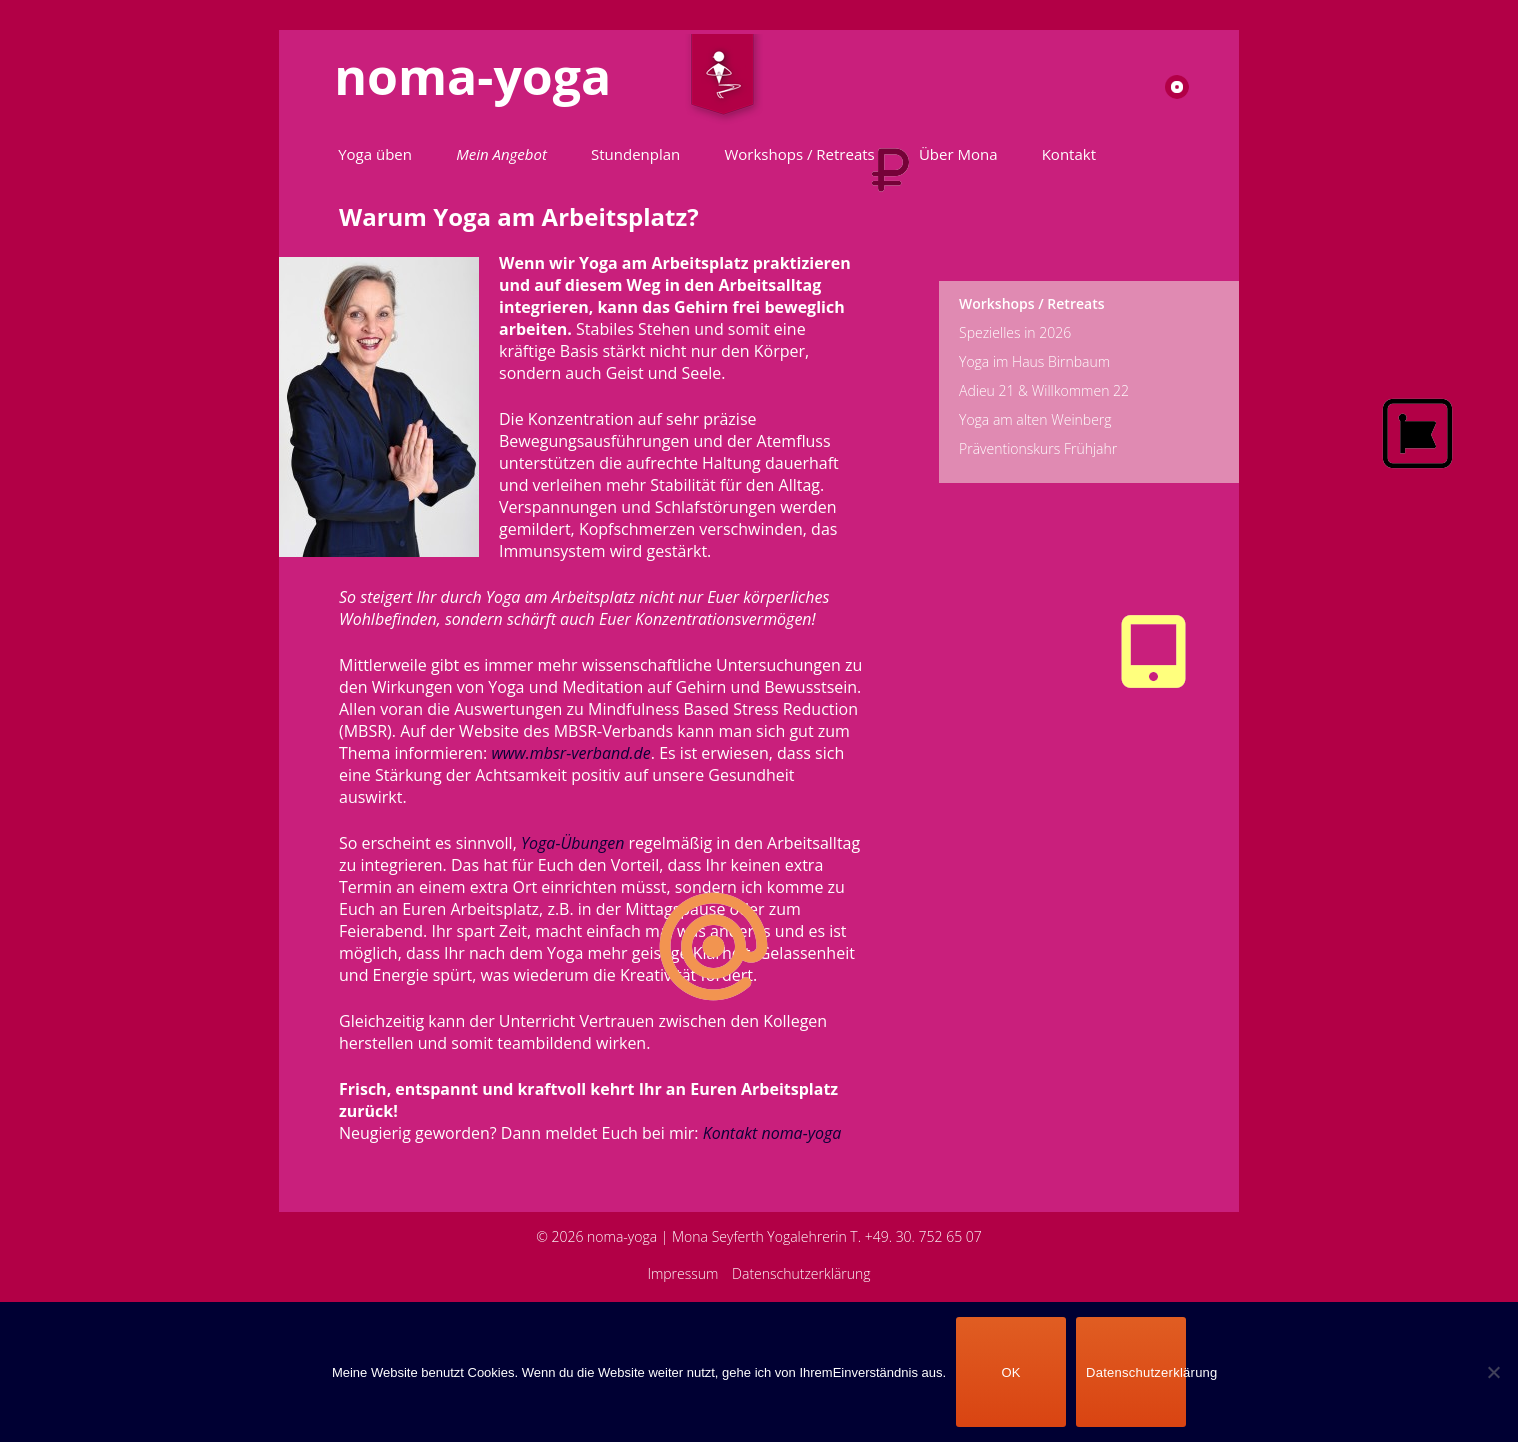 The height and width of the screenshot is (1442, 1518). I want to click on indicates Russian ruble currency, so click(892, 170).